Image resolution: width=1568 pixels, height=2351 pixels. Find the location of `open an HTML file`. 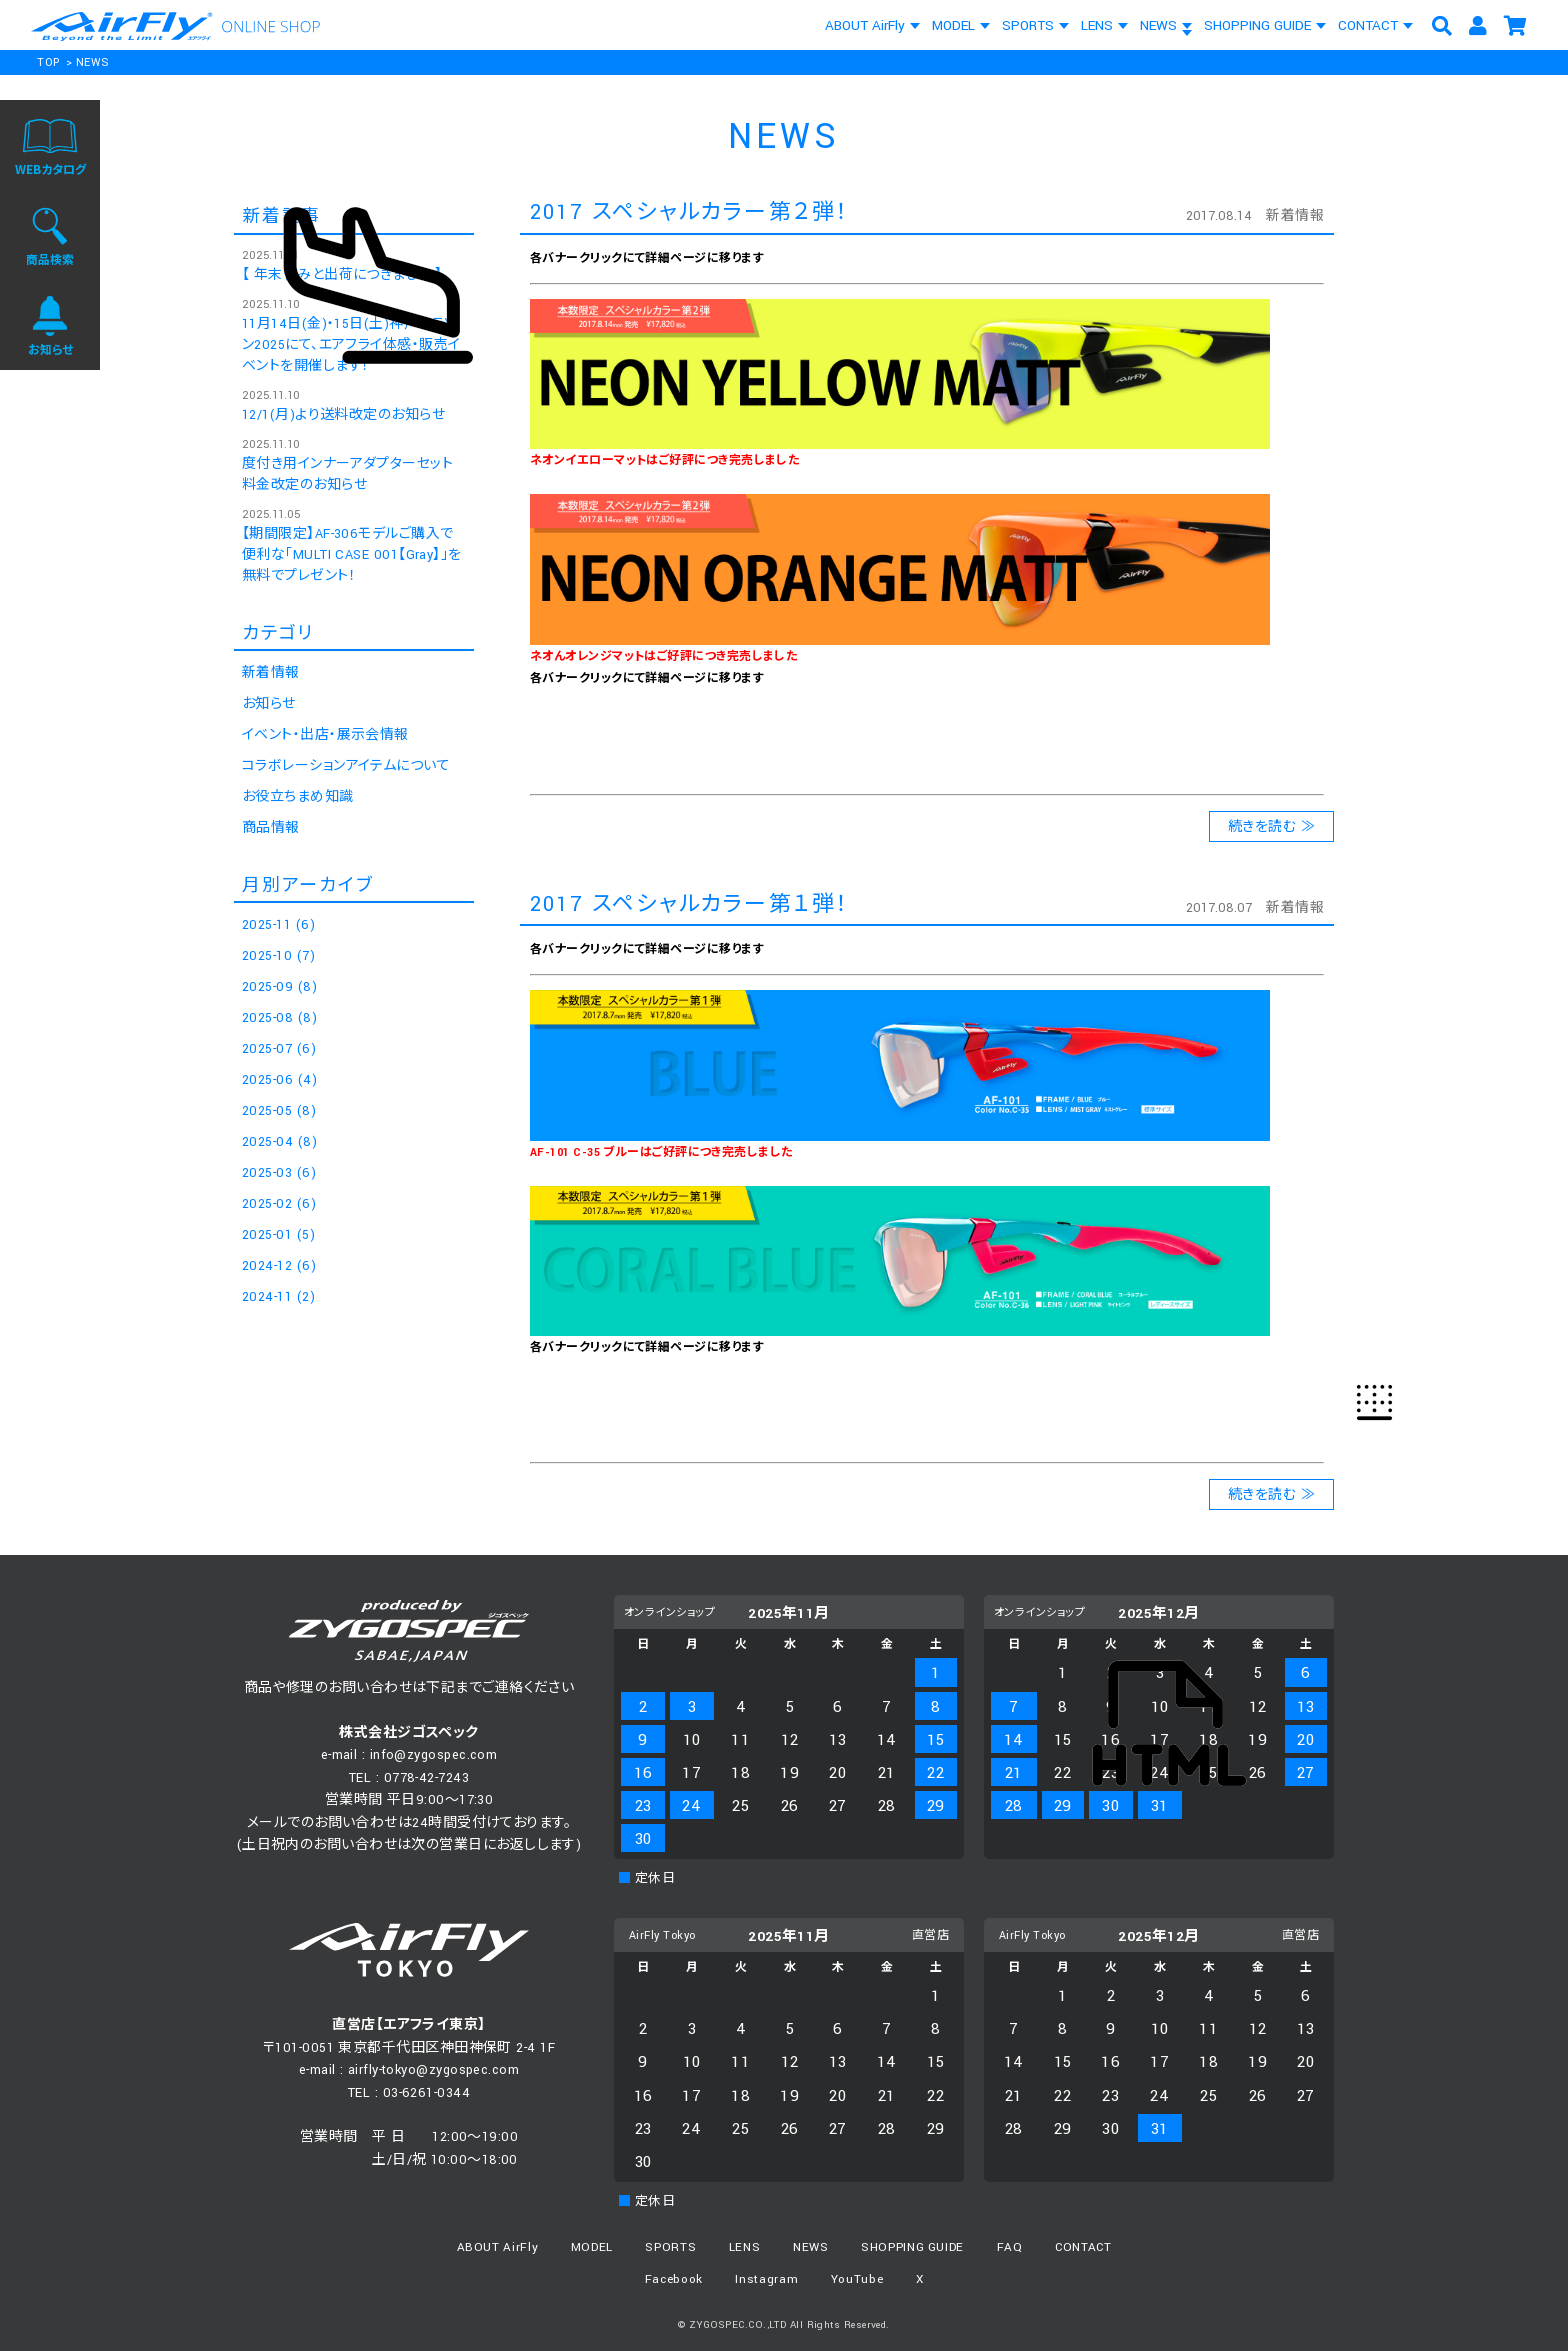

open an HTML file is located at coordinates (1165, 1728).